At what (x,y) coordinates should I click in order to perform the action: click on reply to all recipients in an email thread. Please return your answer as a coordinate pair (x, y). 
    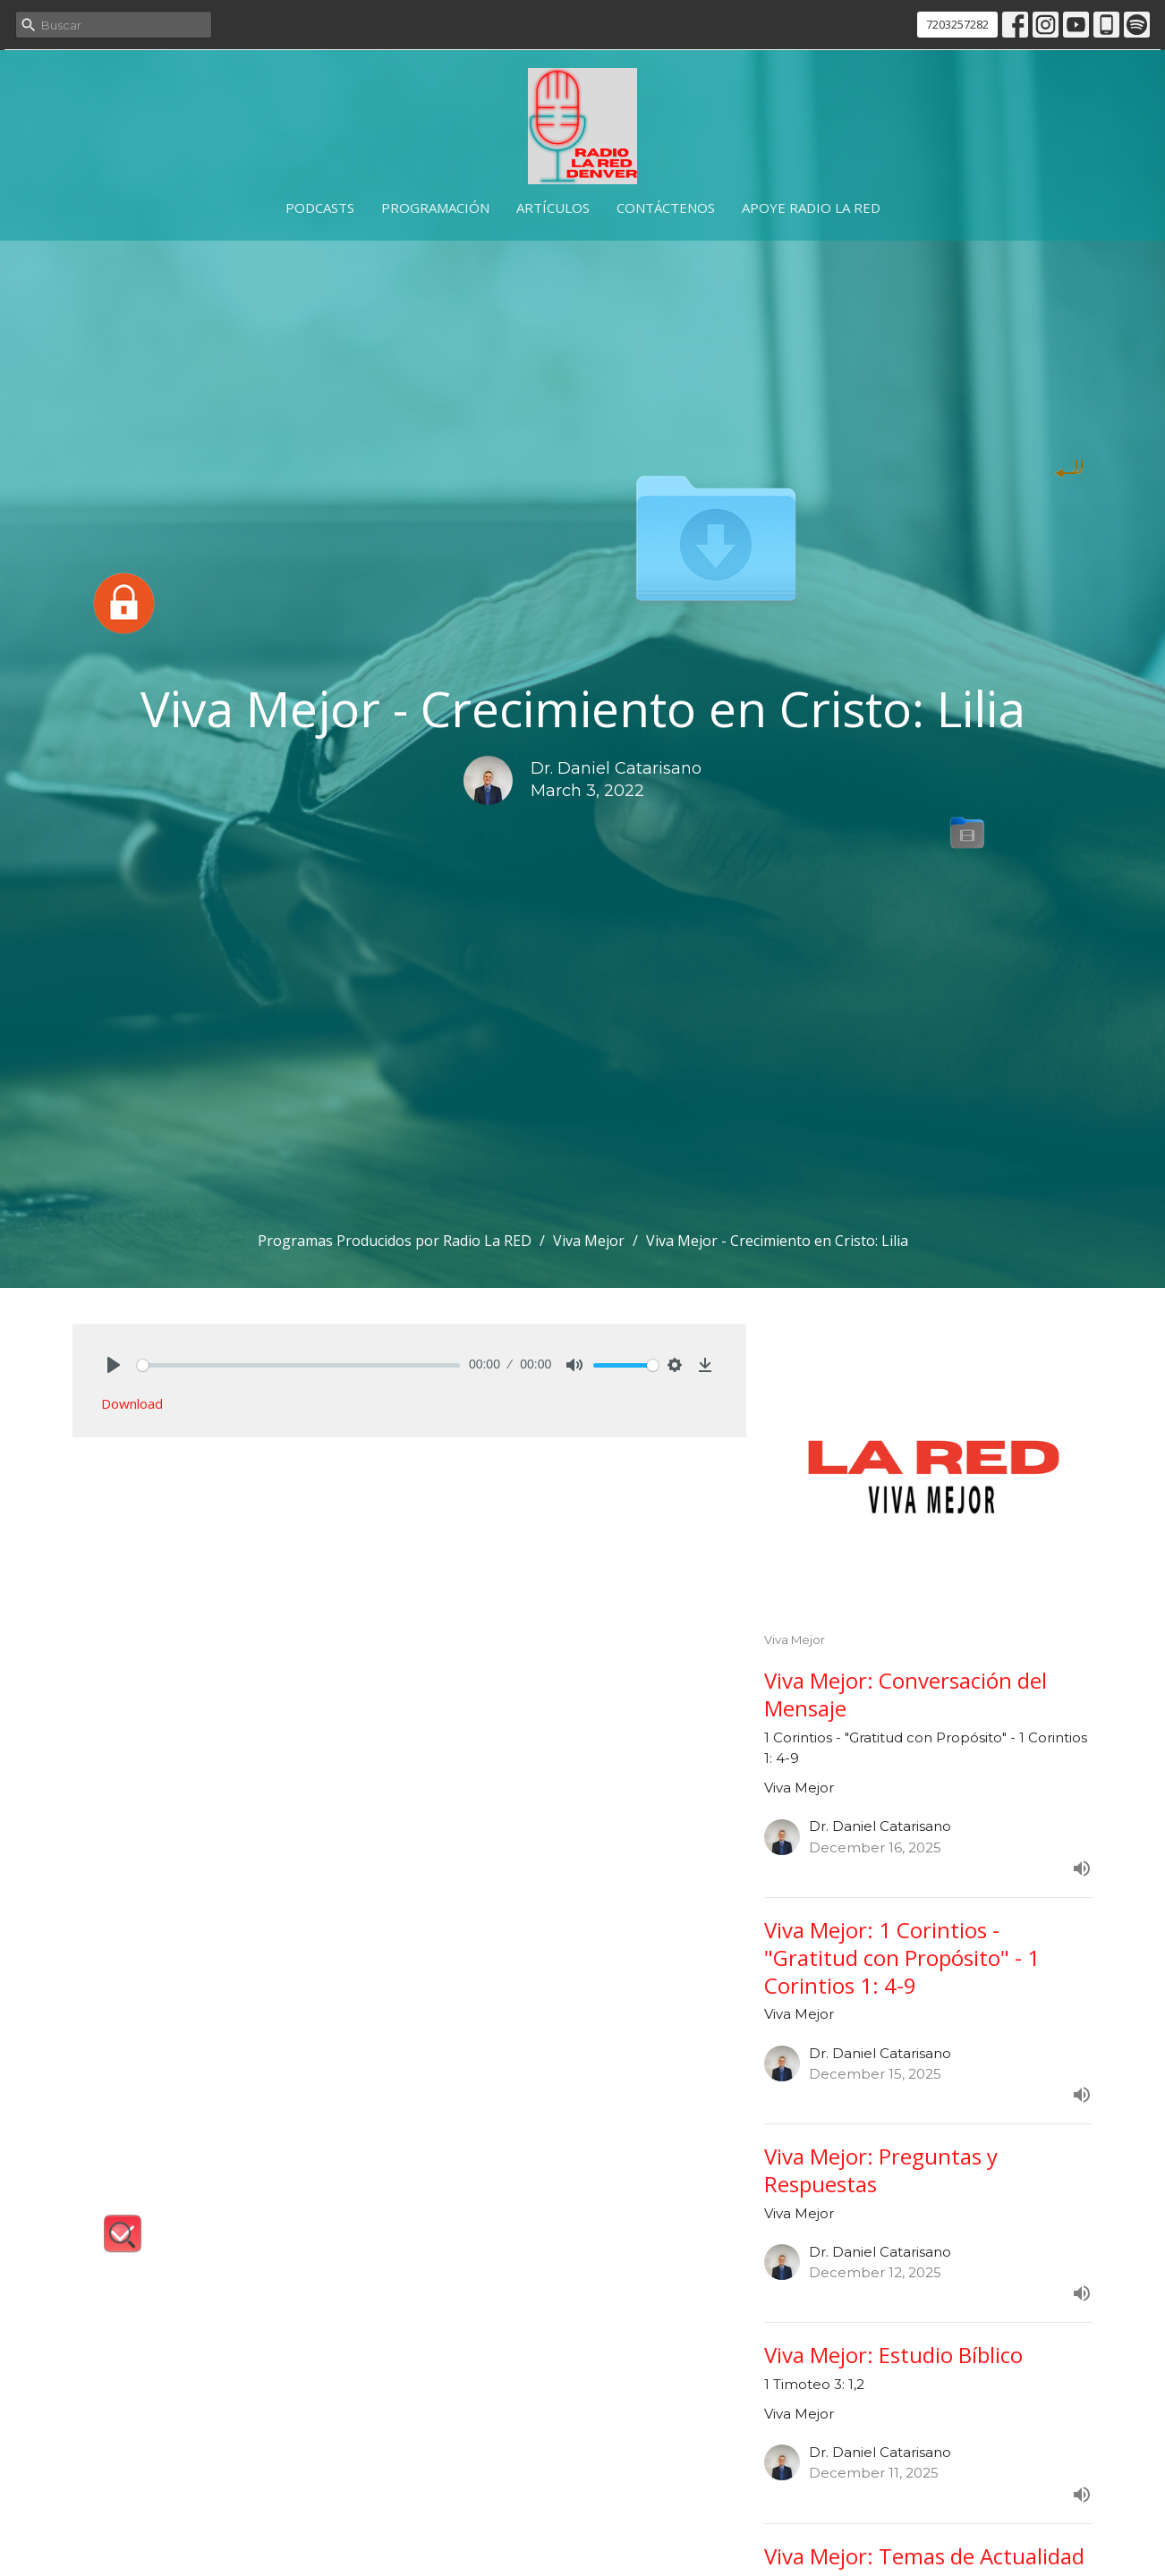
    Looking at the image, I should click on (1068, 467).